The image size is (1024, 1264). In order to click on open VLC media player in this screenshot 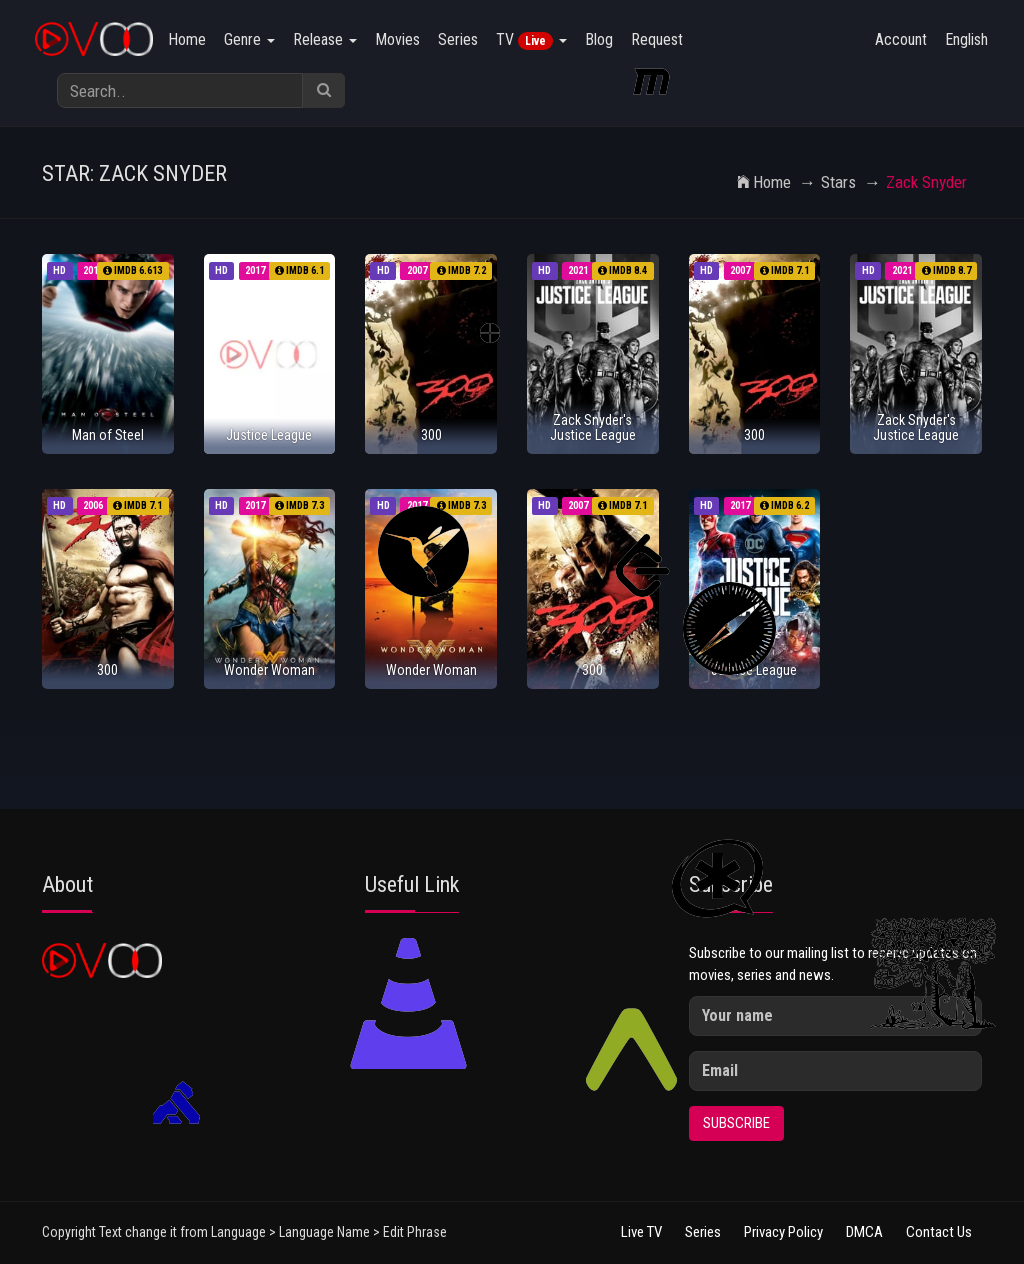, I will do `click(408, 1003)`.